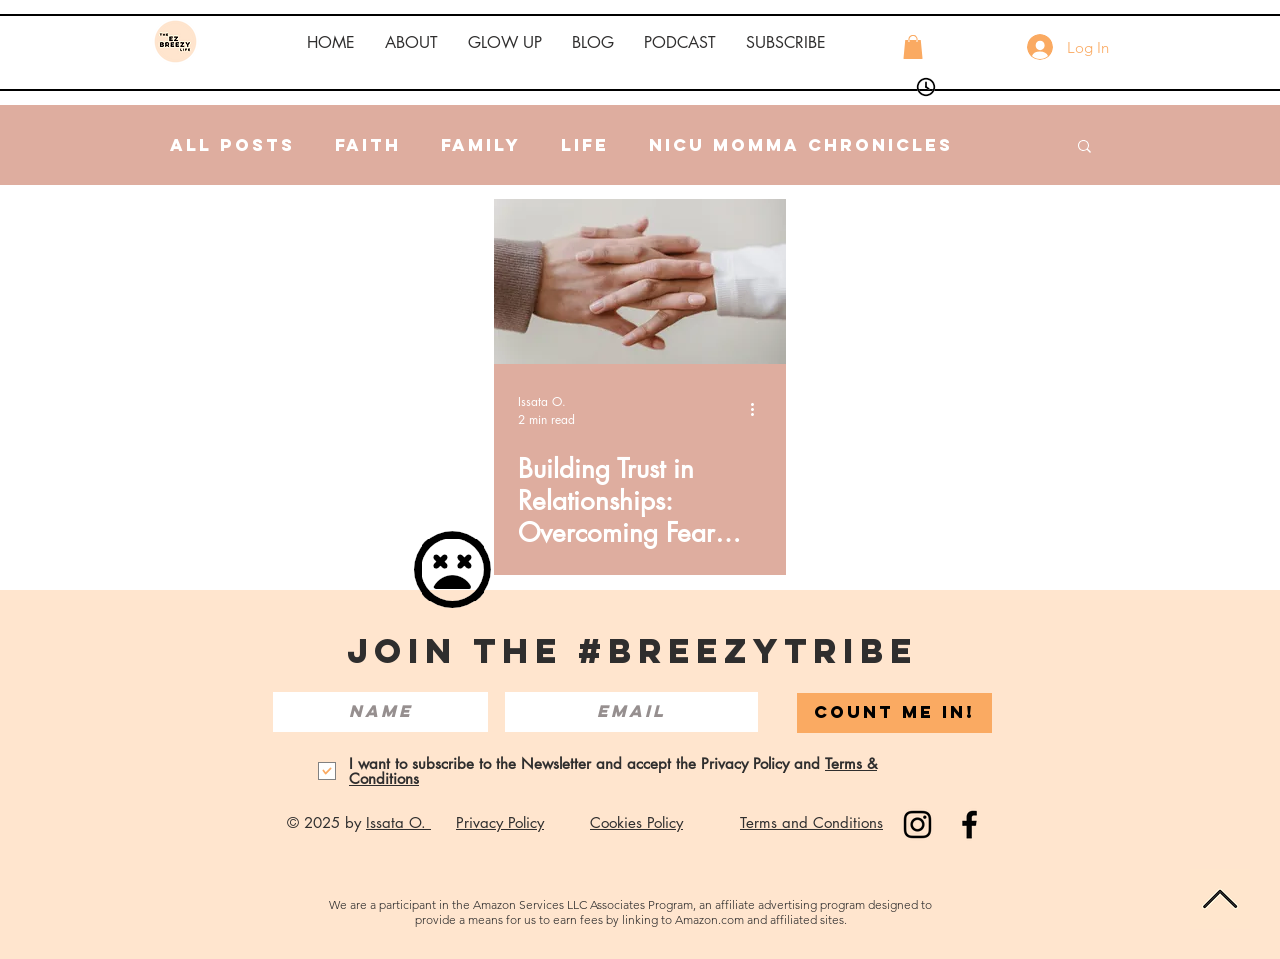  I want to click on rate experience as very dissatisfied, so click(452, 569).